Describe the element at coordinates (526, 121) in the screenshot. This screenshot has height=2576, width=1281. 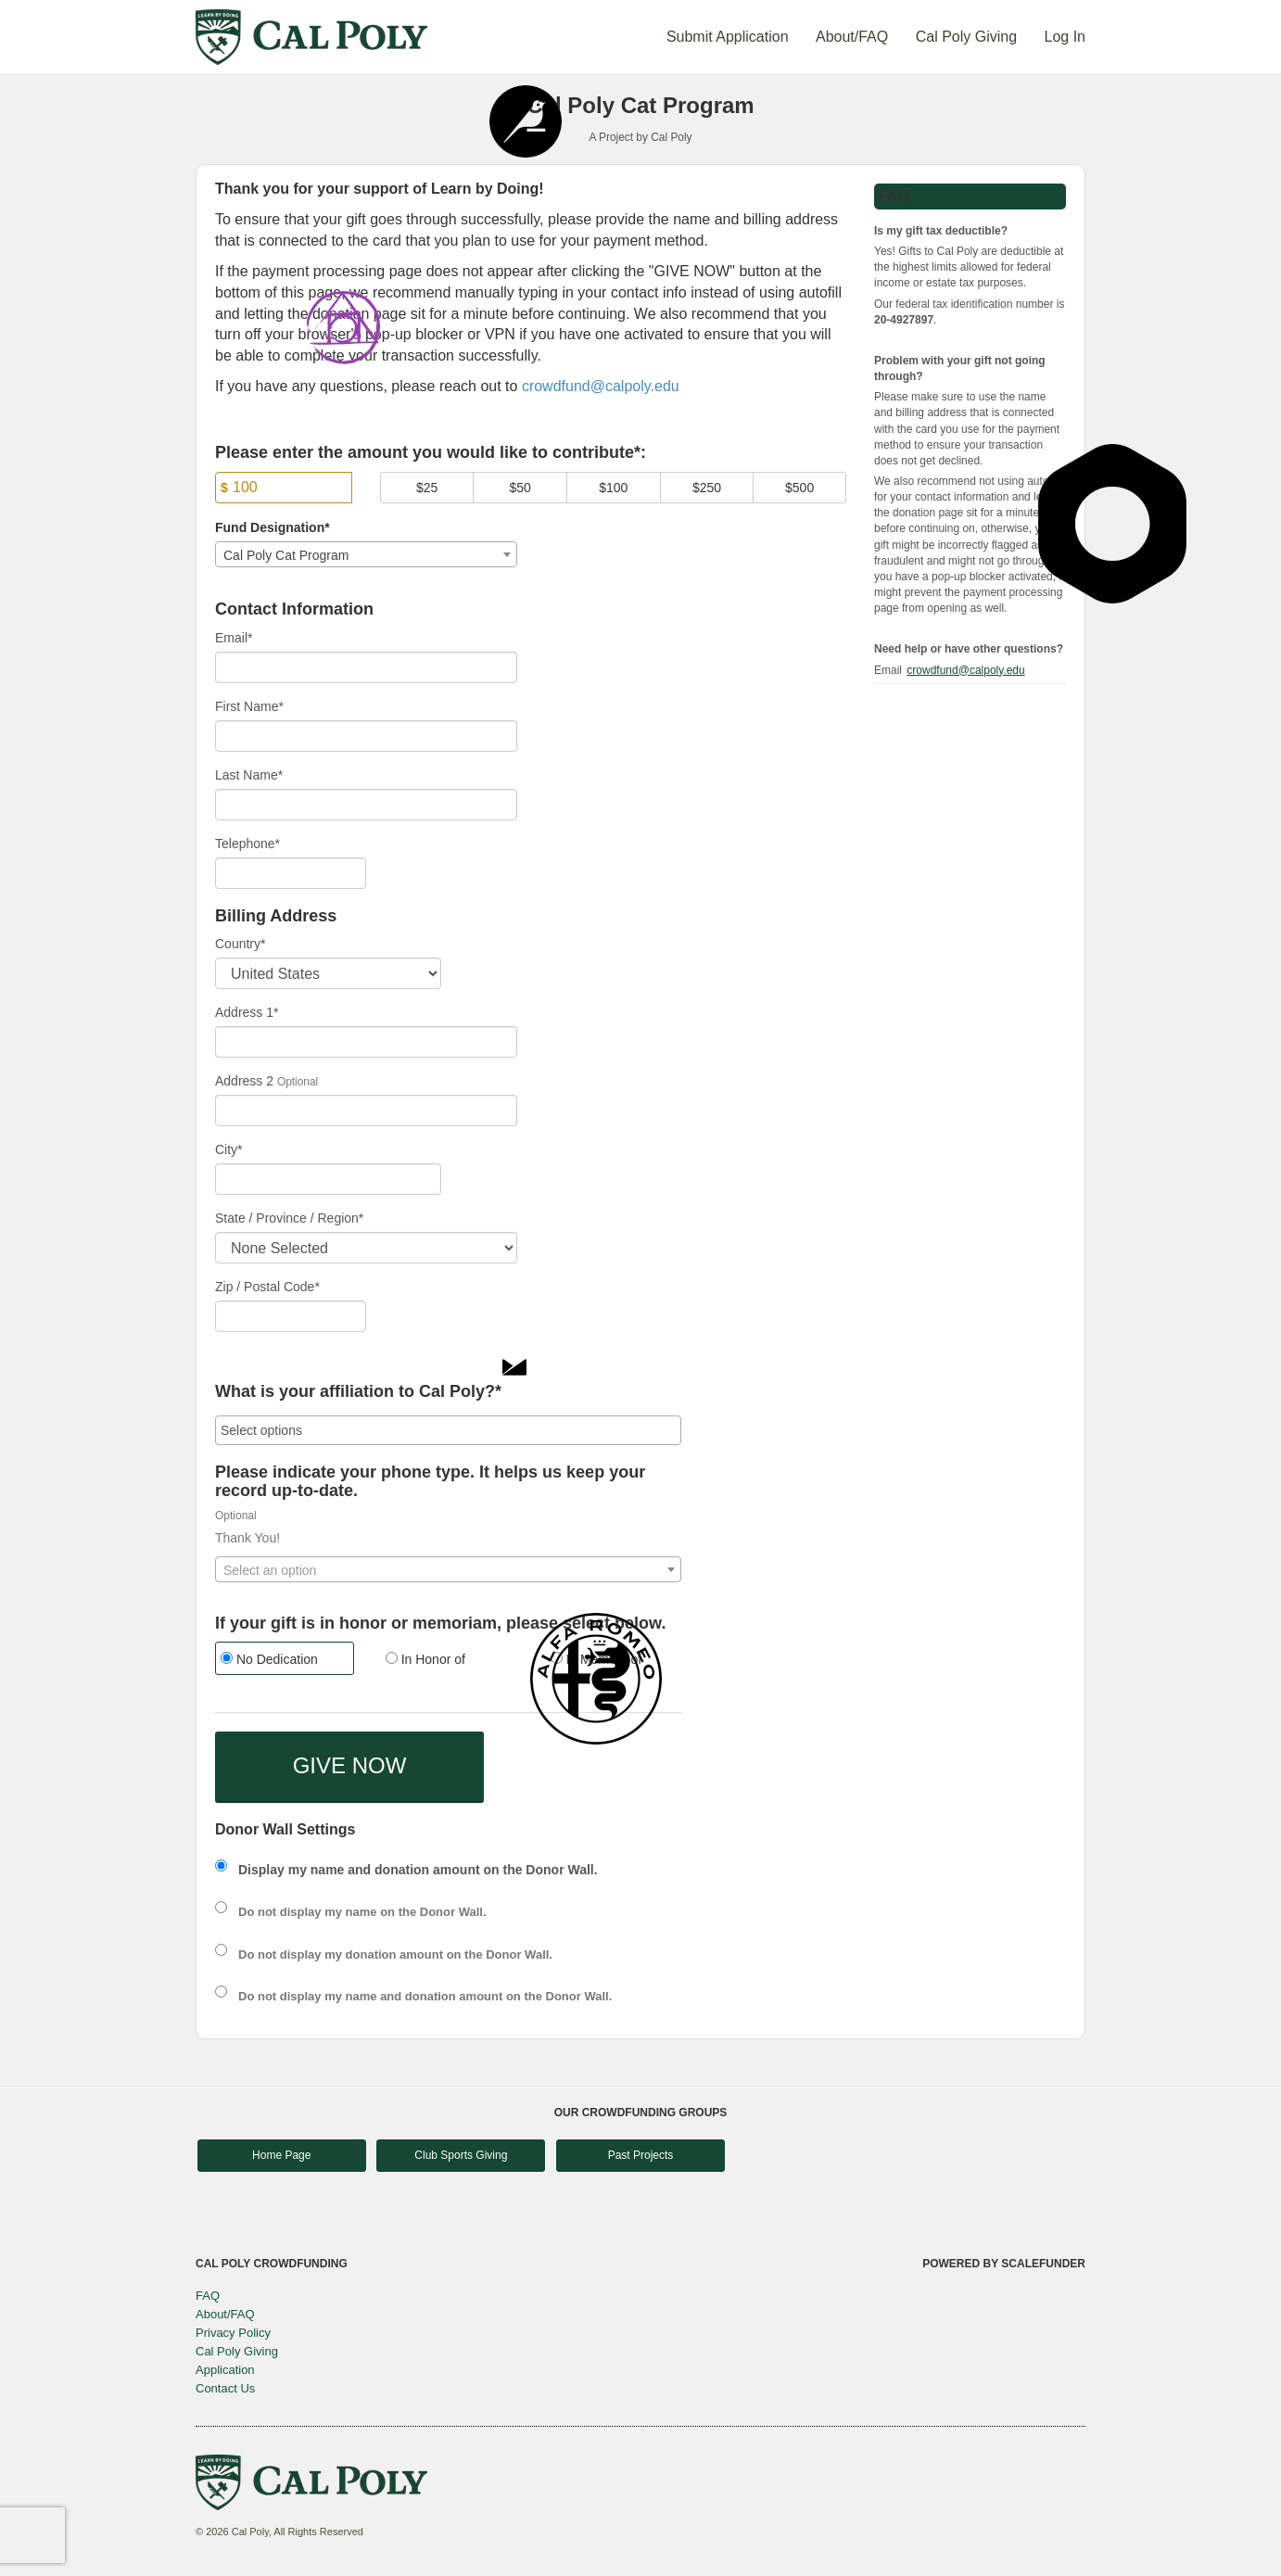
I see `open Dataiku application` at that location.